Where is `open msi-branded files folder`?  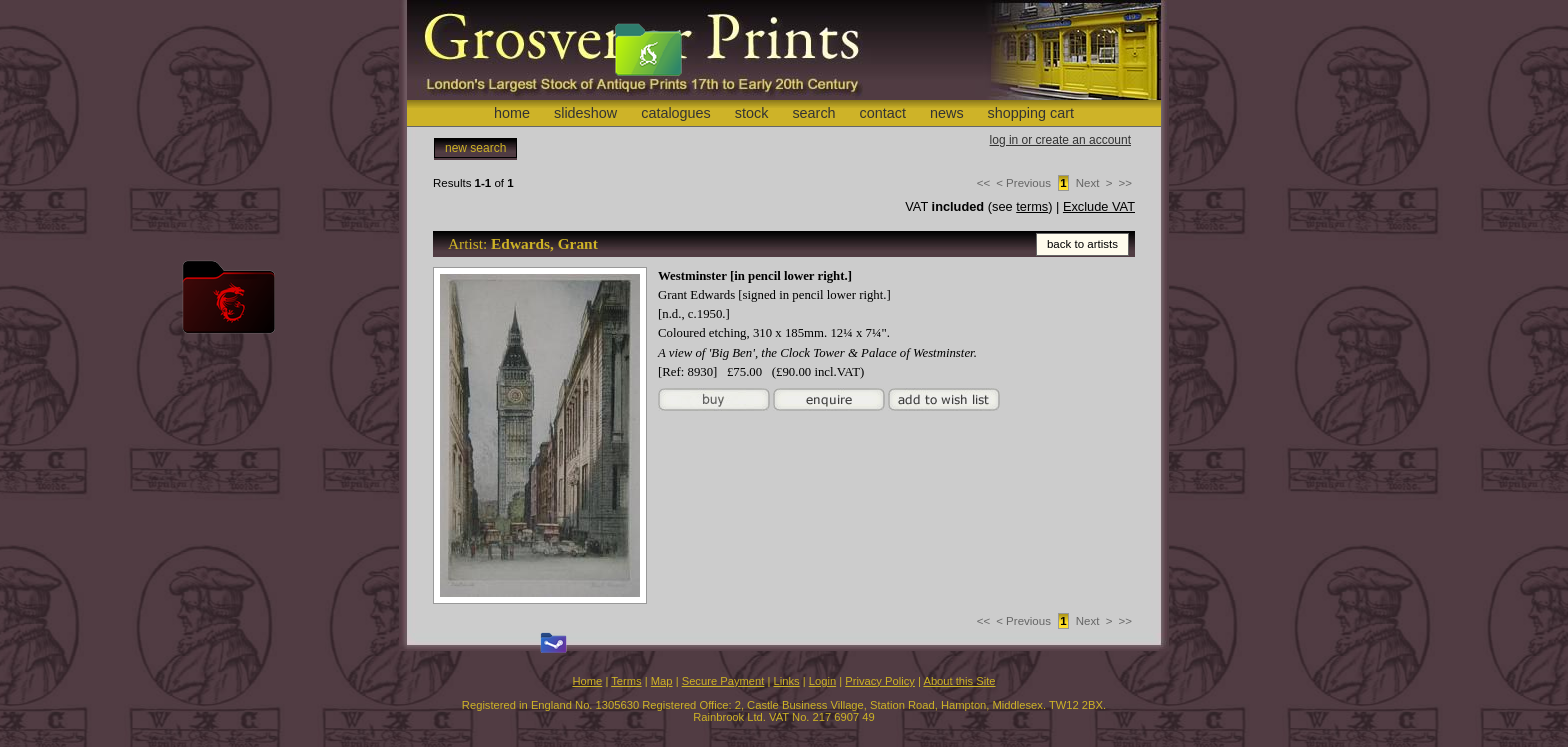 open msi-branded files folder is located at coordinates (228, 299).